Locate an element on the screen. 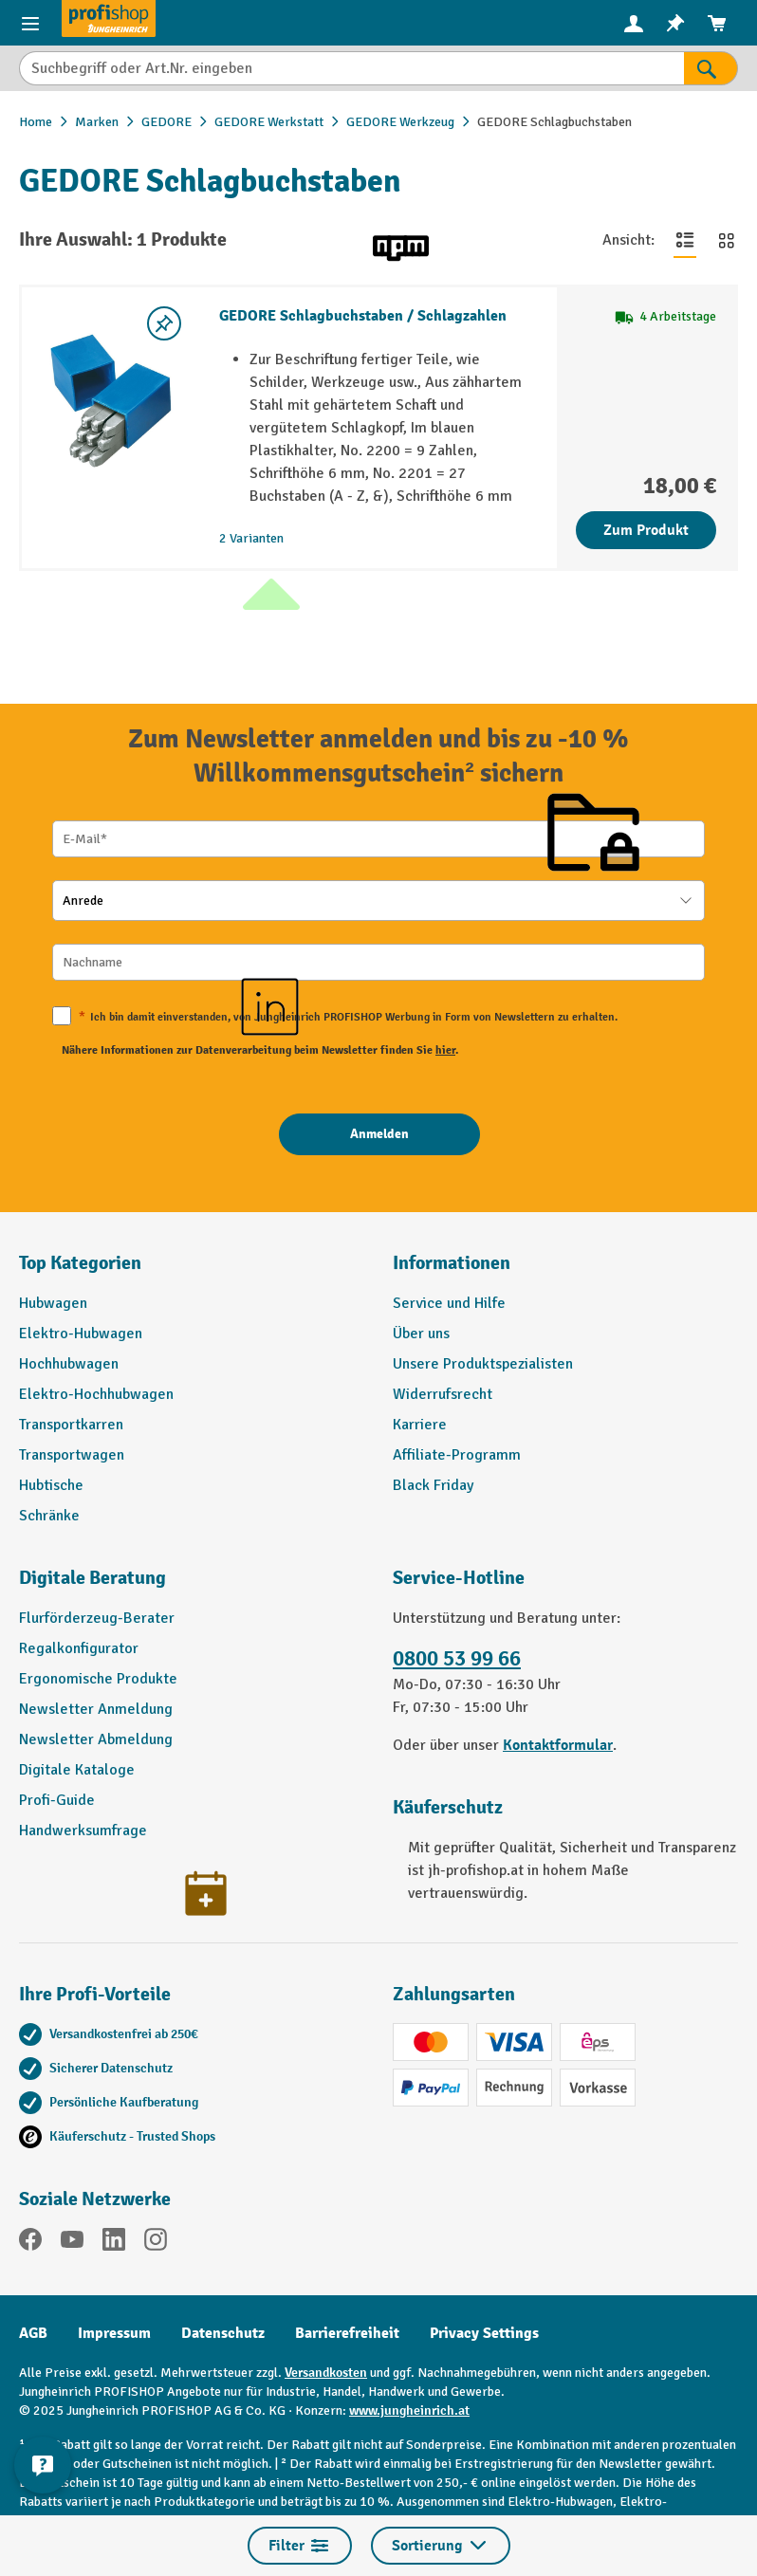  navigate up or go to previous item is located at coordinates (271, 610).